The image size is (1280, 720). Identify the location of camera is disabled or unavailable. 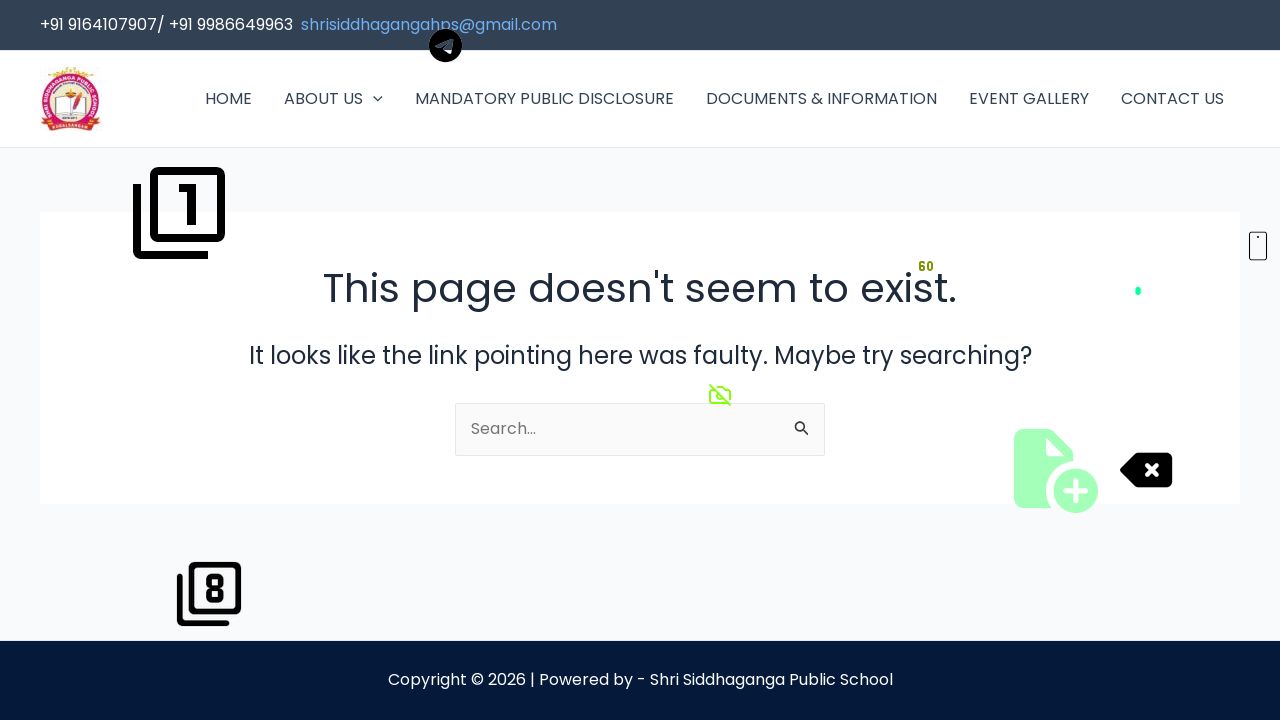
(720, 395).